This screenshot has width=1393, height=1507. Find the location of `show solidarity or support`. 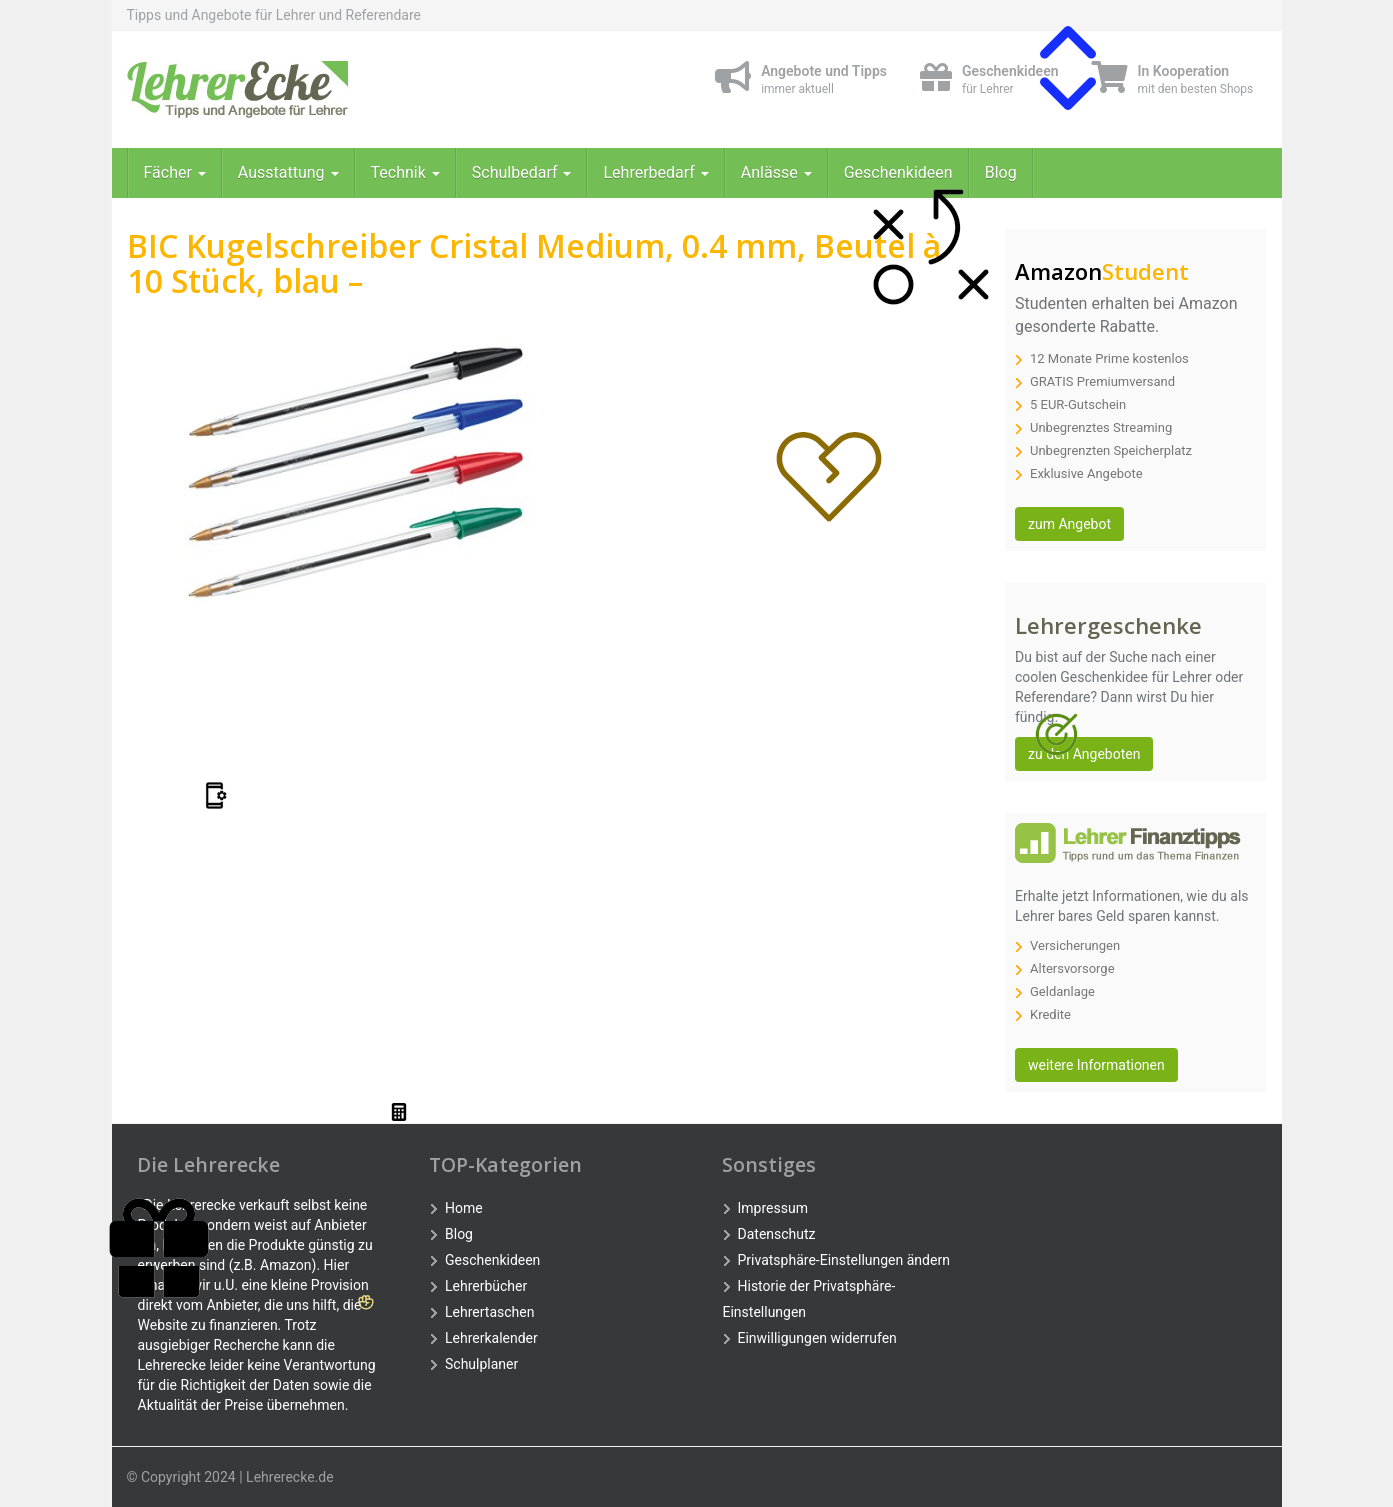

show solidarity or support is located at coordinates (366, 1302).